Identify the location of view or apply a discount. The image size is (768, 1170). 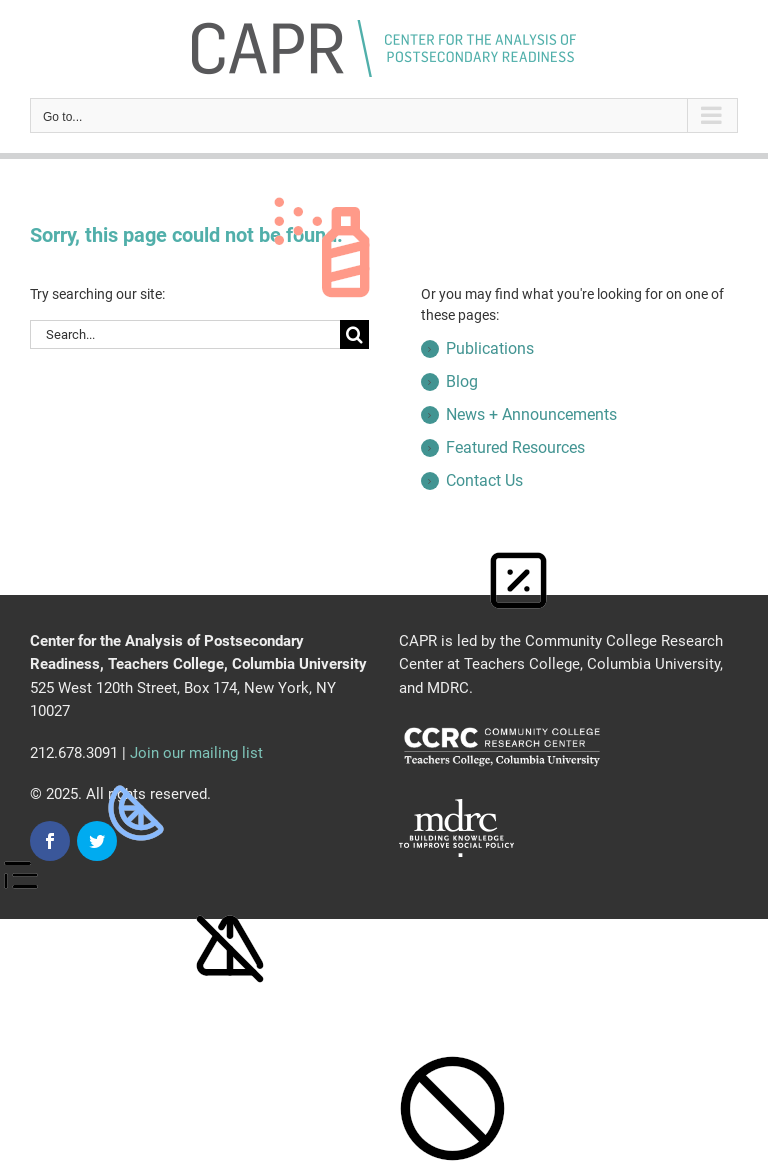
(518, 580).